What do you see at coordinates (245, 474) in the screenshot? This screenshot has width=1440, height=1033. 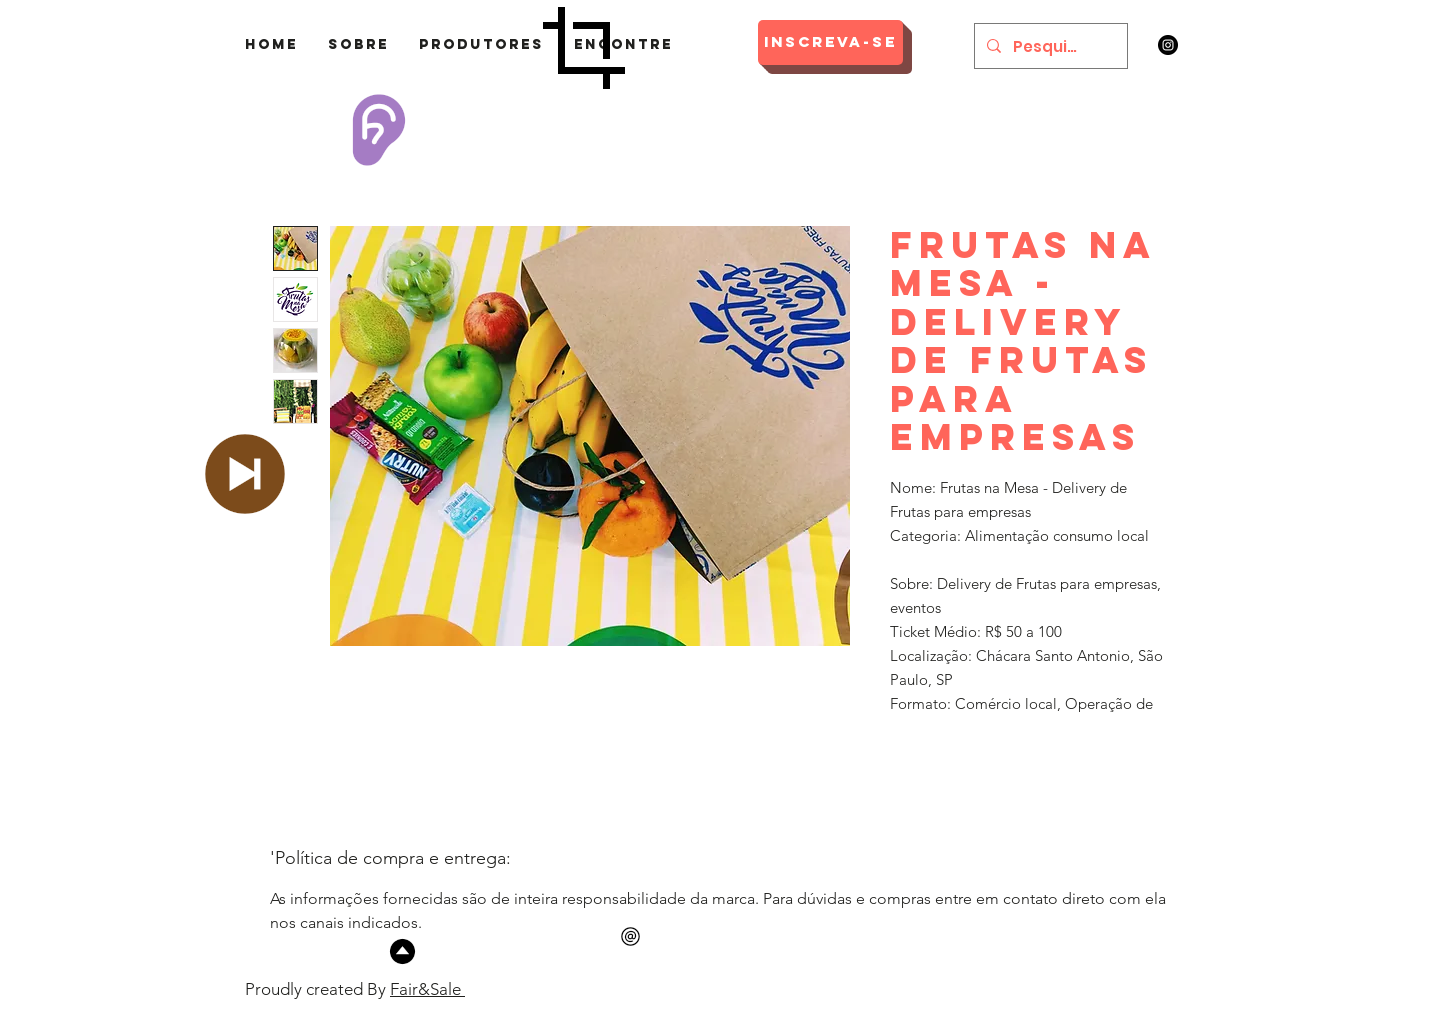 I see `skip to the next track` at bounding box center [245, 474].